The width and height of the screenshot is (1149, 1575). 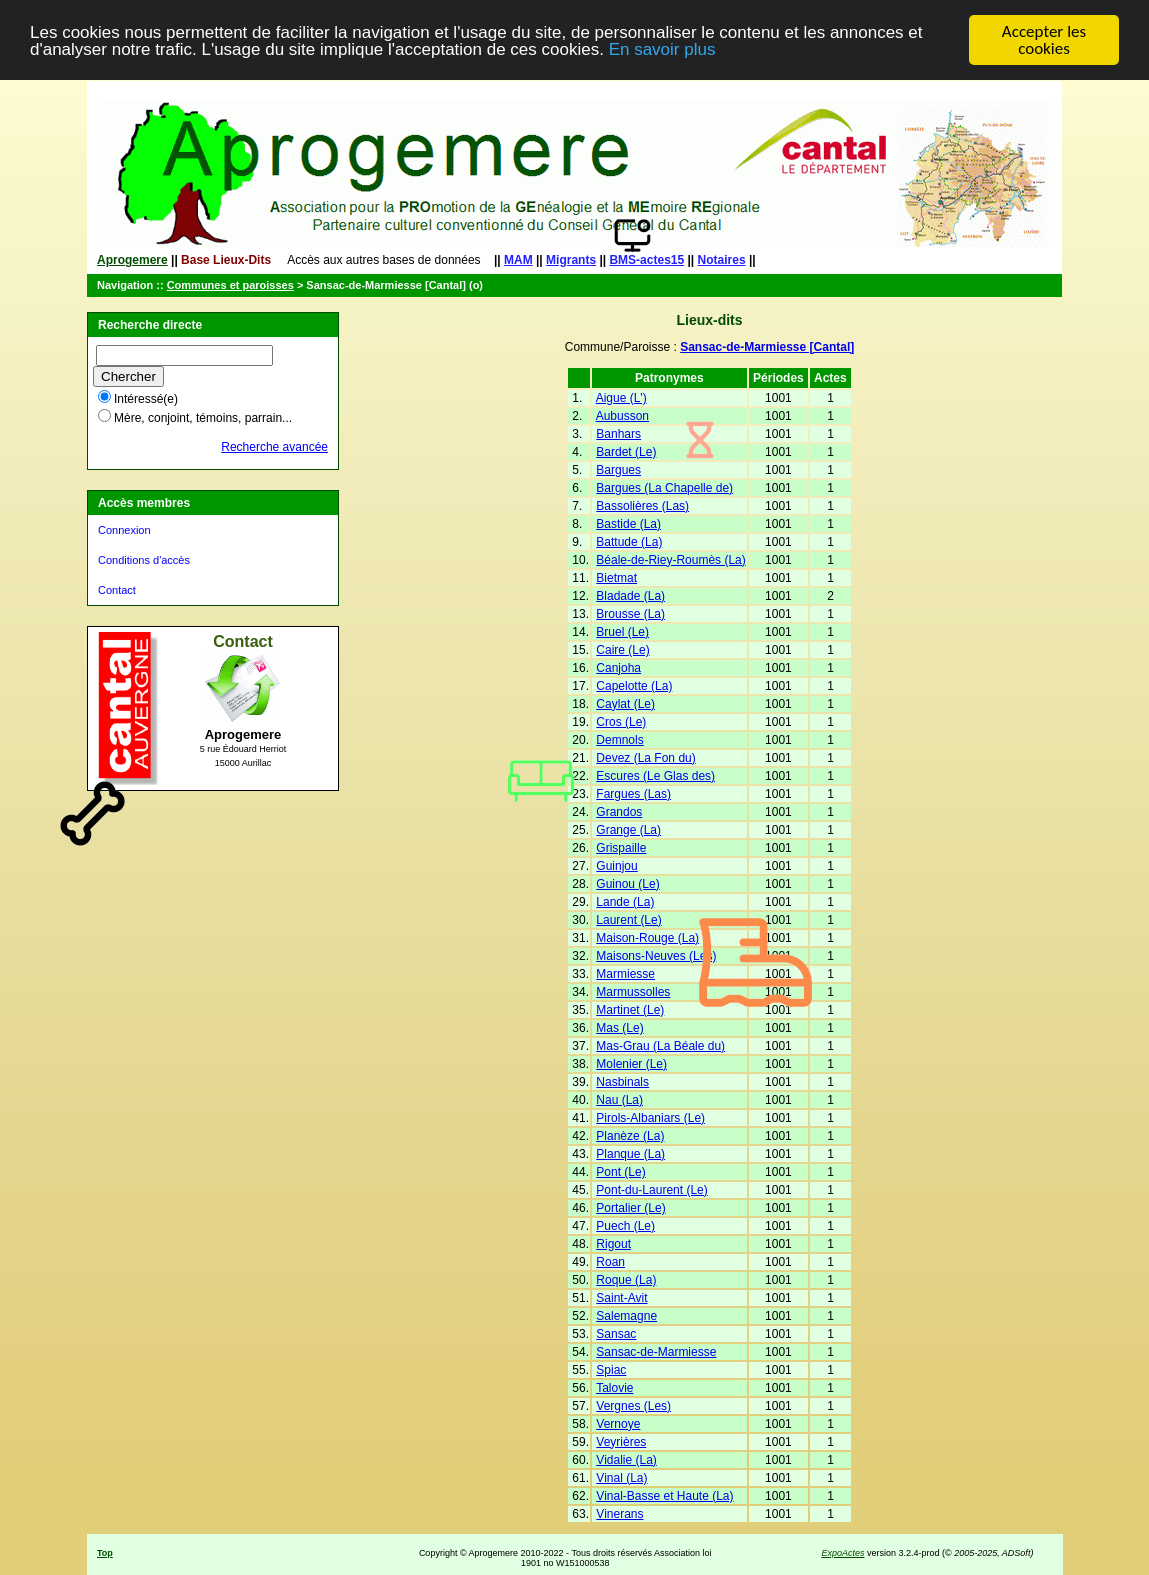 I want to click on browse footwear or shoe products, so click(x=751, y=962).